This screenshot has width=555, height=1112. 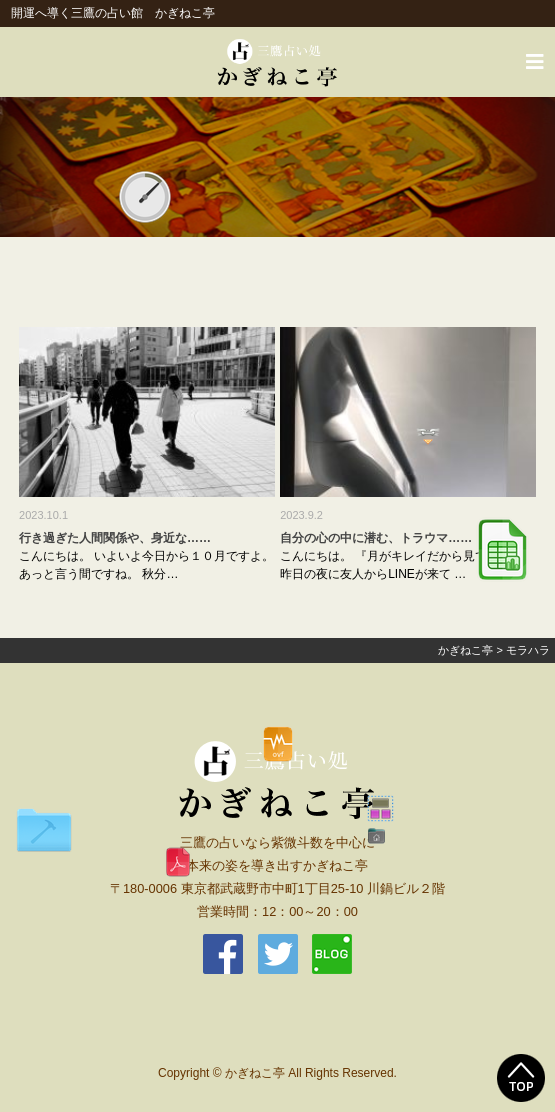 I want to click on select all items in the current view, so click(x=380, y=808).